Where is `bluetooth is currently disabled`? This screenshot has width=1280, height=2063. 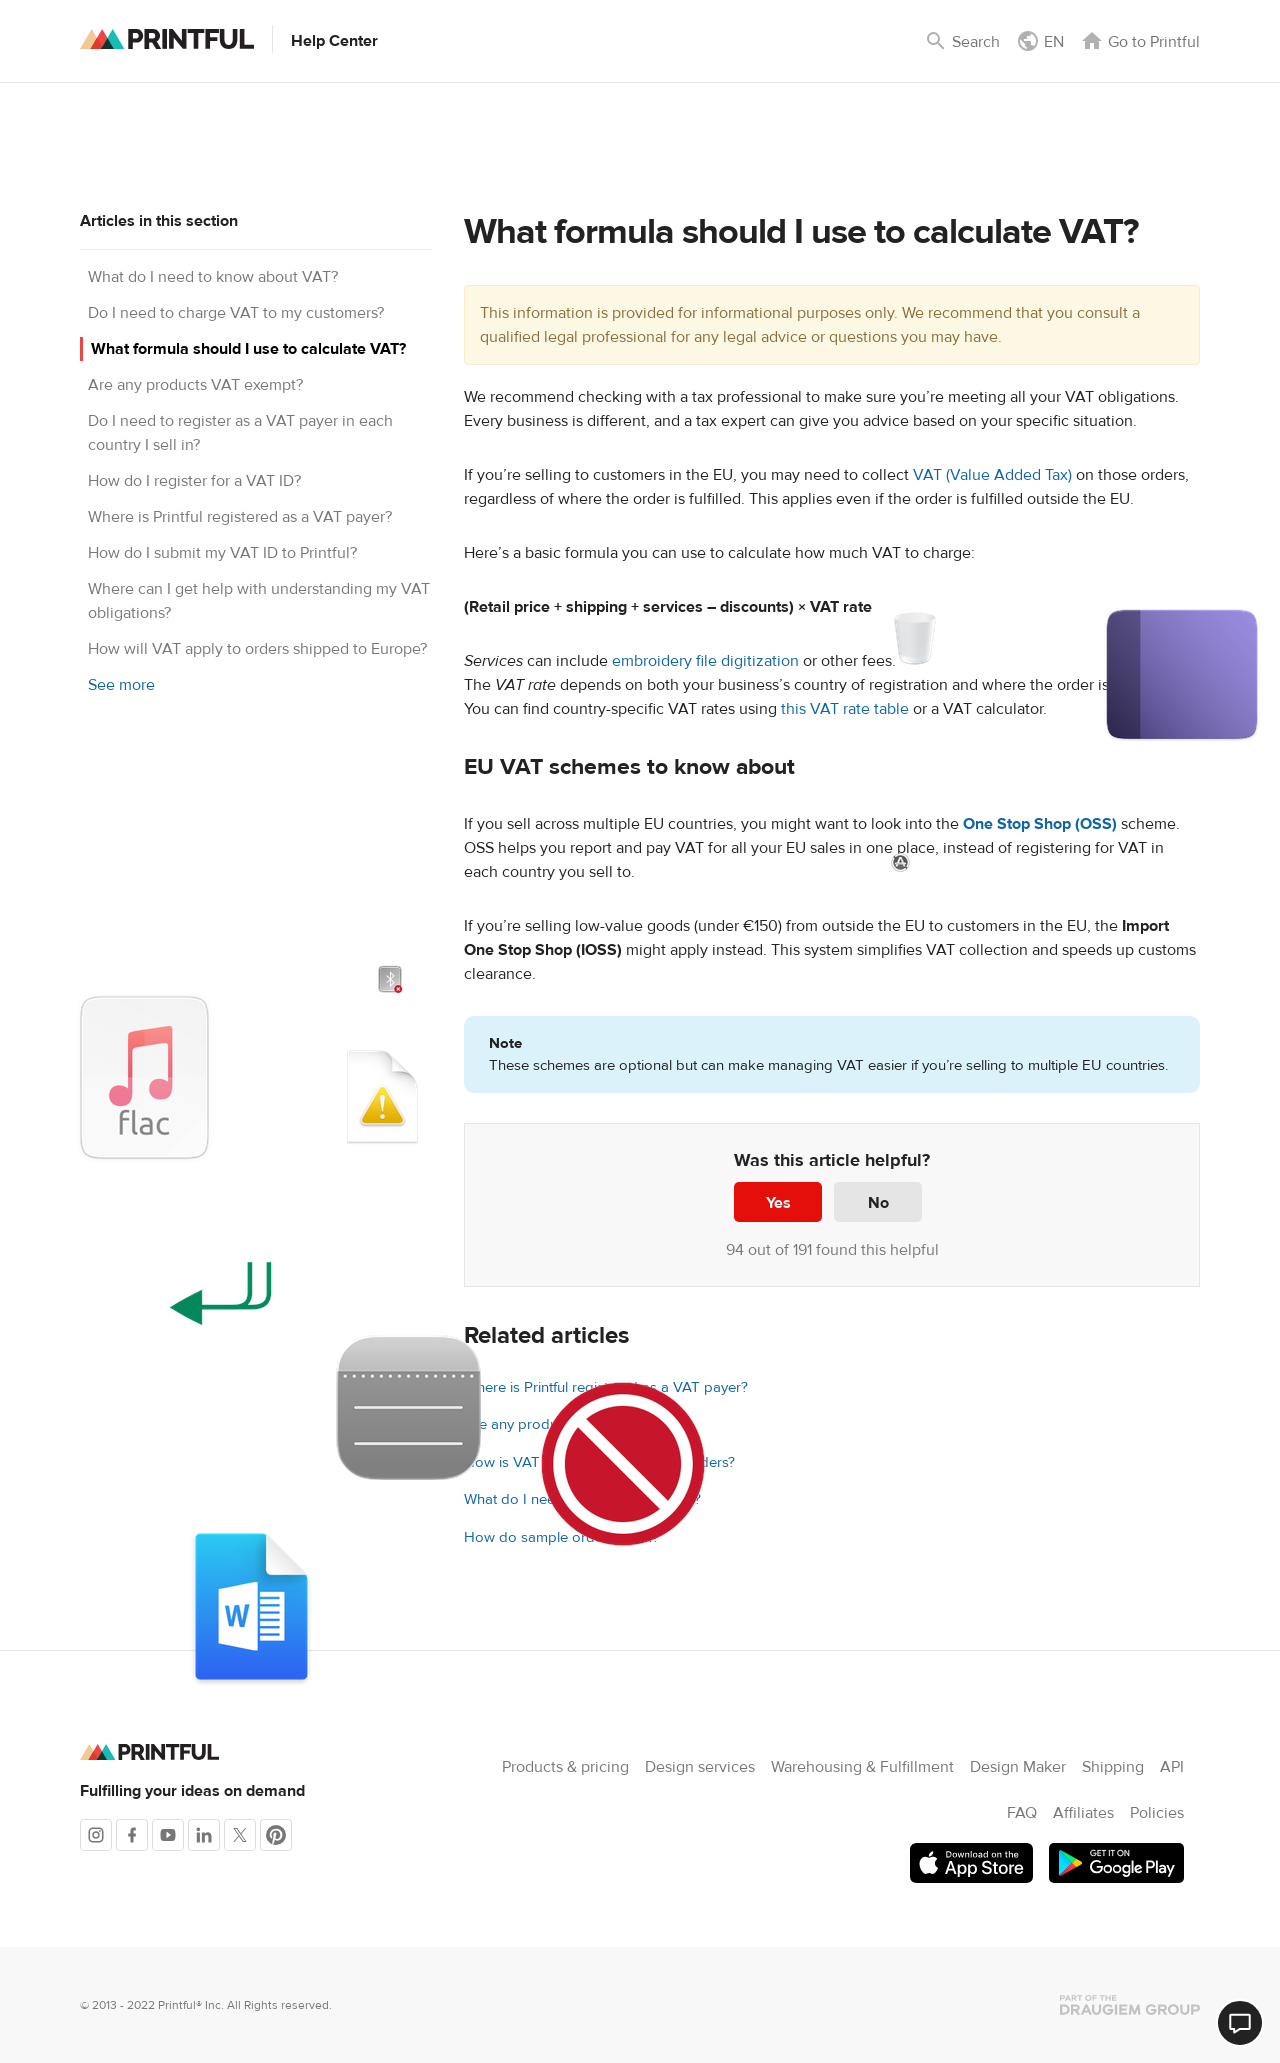
bluetooth is currently disabled is located at coordinates (390, 979).